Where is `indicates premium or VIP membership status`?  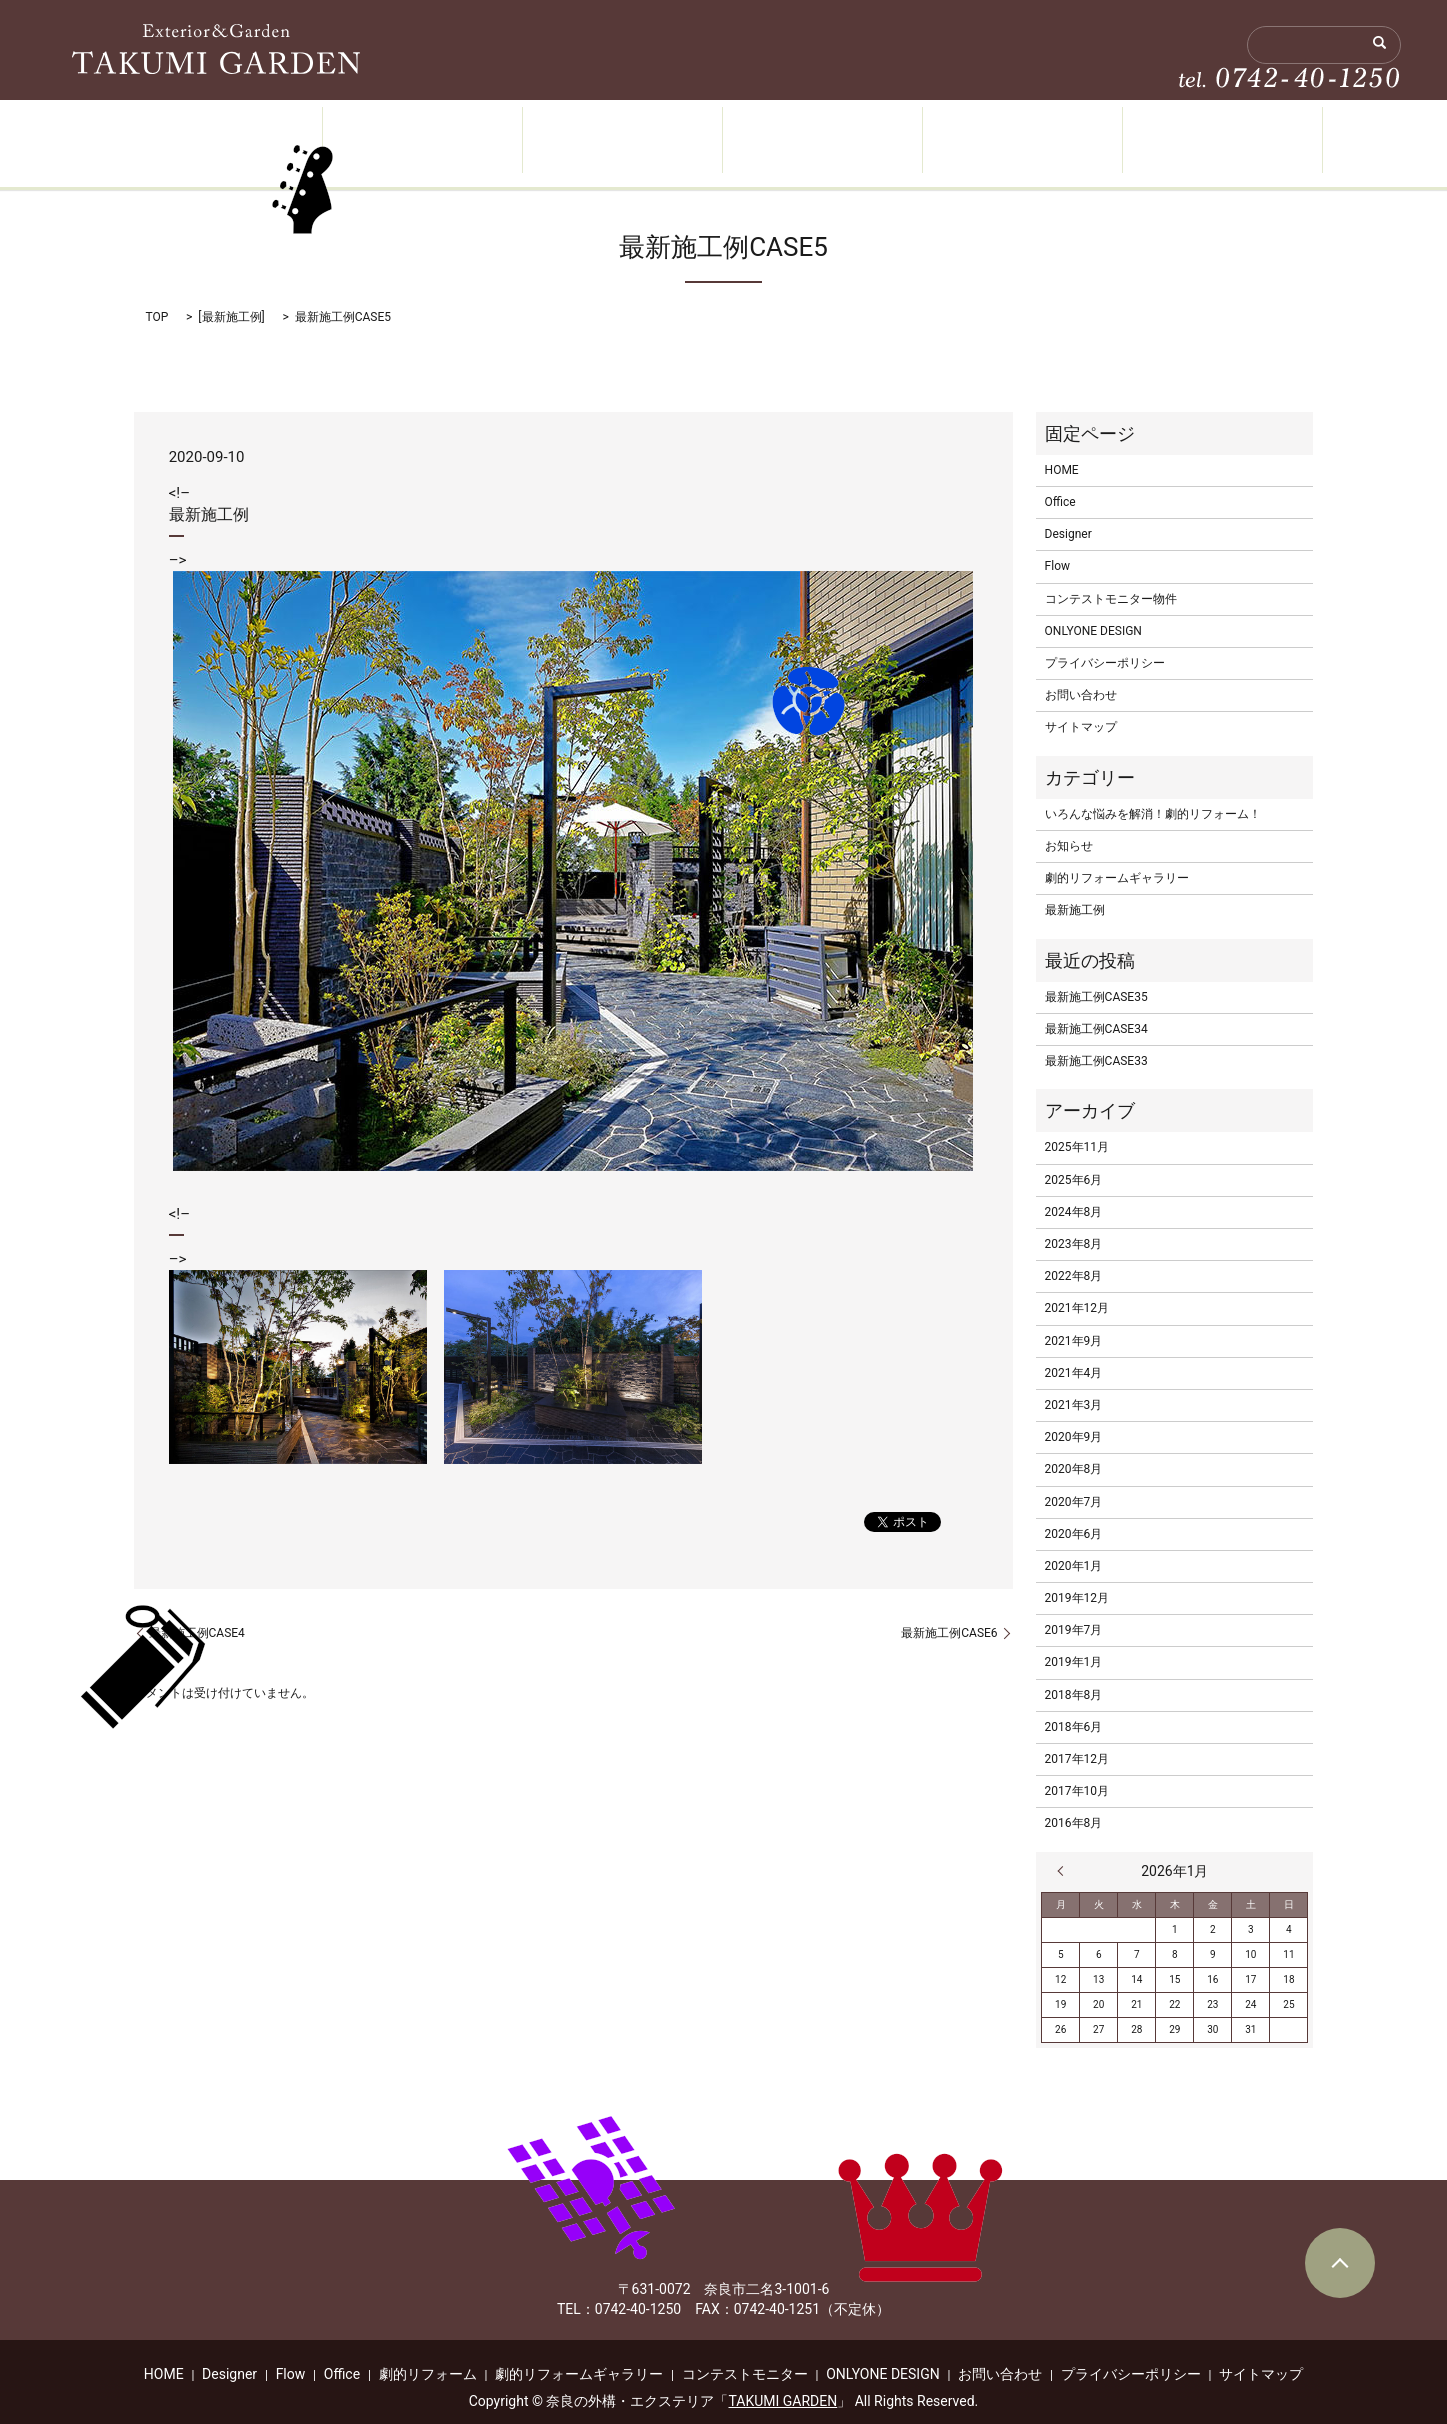 indicates premium or VIP membership status is located at coordinates (920, 2222).